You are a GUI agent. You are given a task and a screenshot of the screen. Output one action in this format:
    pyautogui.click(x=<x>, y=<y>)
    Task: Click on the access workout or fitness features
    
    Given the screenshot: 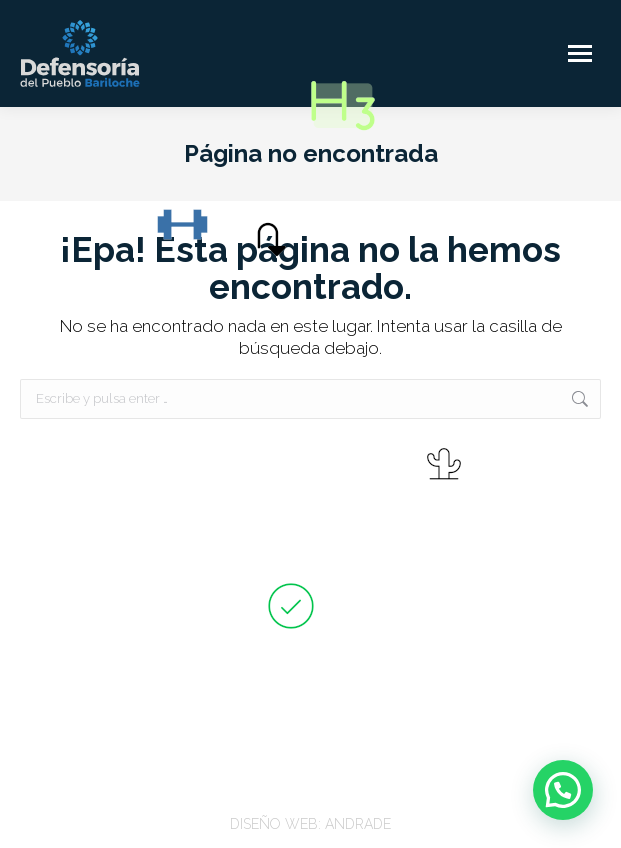 What is the action you would take?
    pyautogui.click(x=182, y=224)
    